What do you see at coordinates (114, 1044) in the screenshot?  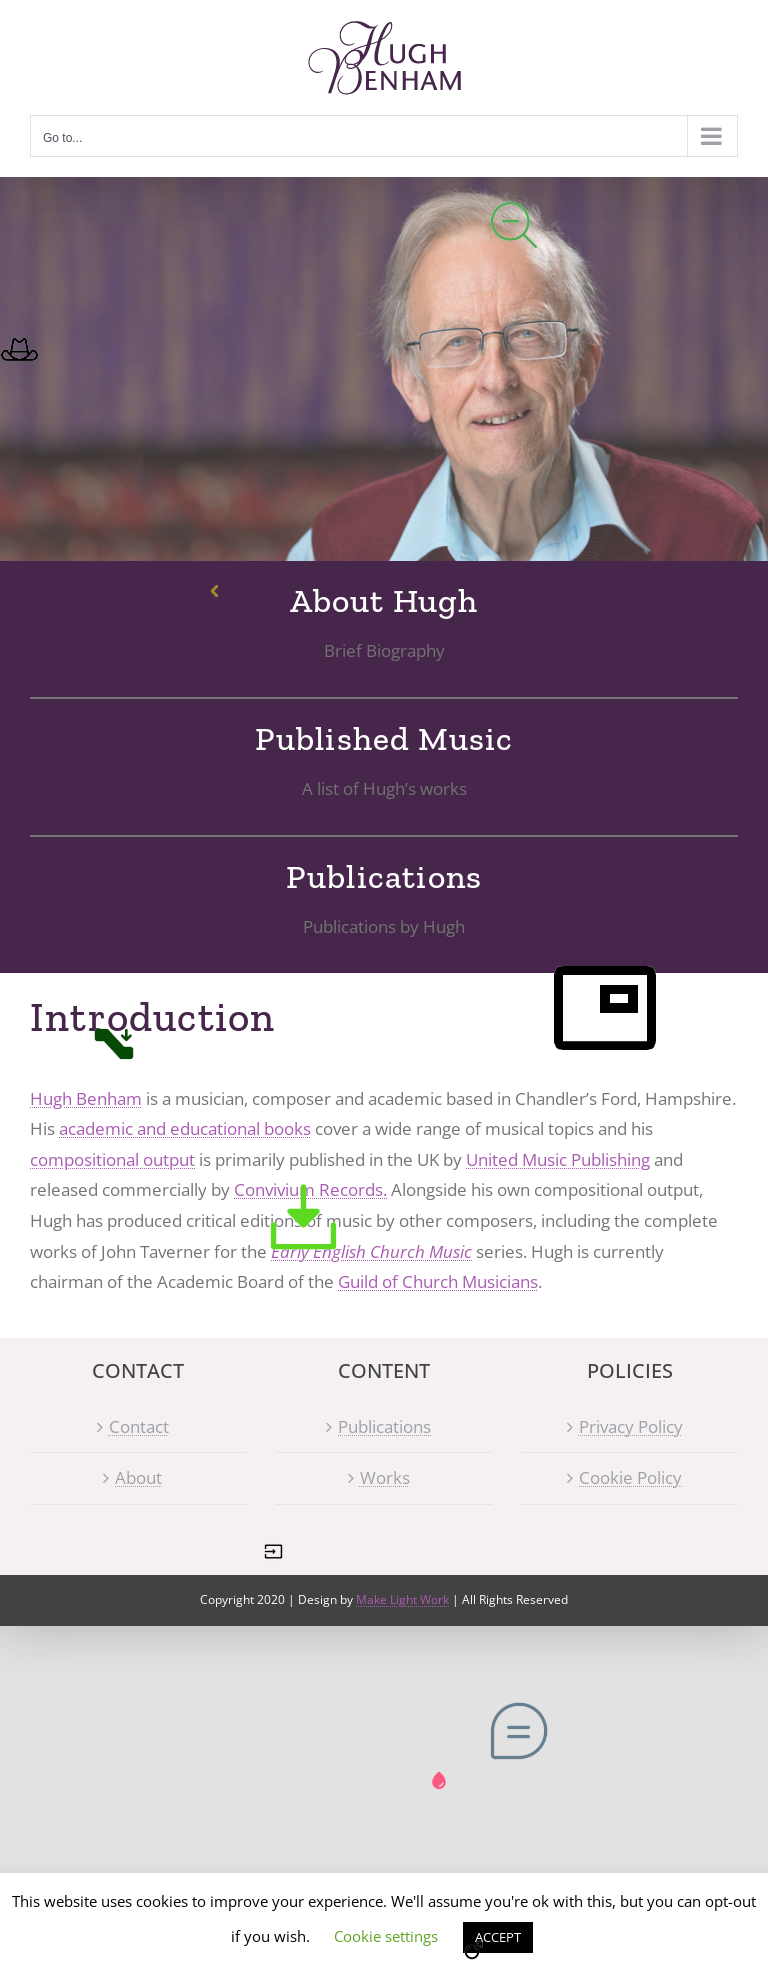 I see `indicates escalator going down` at bounding box center [114, 1044].